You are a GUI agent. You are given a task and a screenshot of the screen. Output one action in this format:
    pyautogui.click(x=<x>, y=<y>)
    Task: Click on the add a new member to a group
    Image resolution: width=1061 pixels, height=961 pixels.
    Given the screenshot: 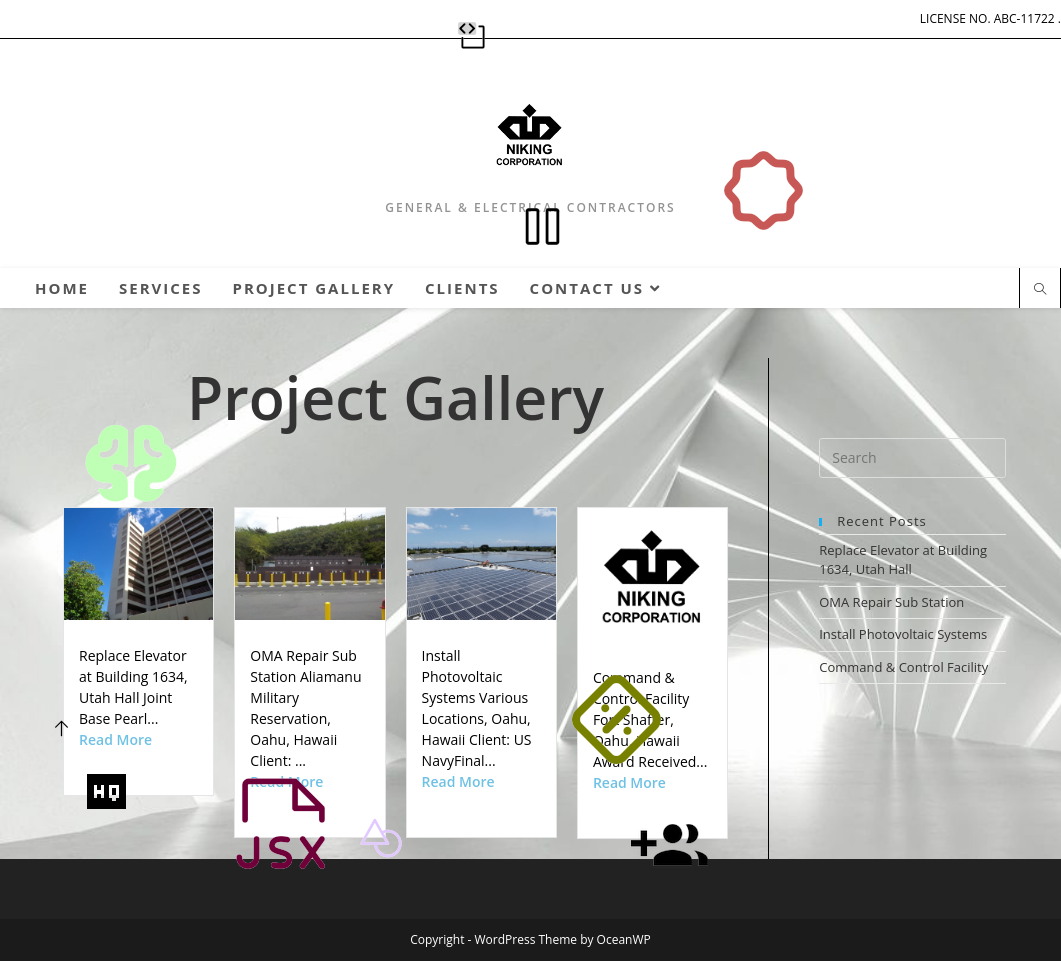 What is the action you would take?
    pyautogui.click(x=669, y=846)
    